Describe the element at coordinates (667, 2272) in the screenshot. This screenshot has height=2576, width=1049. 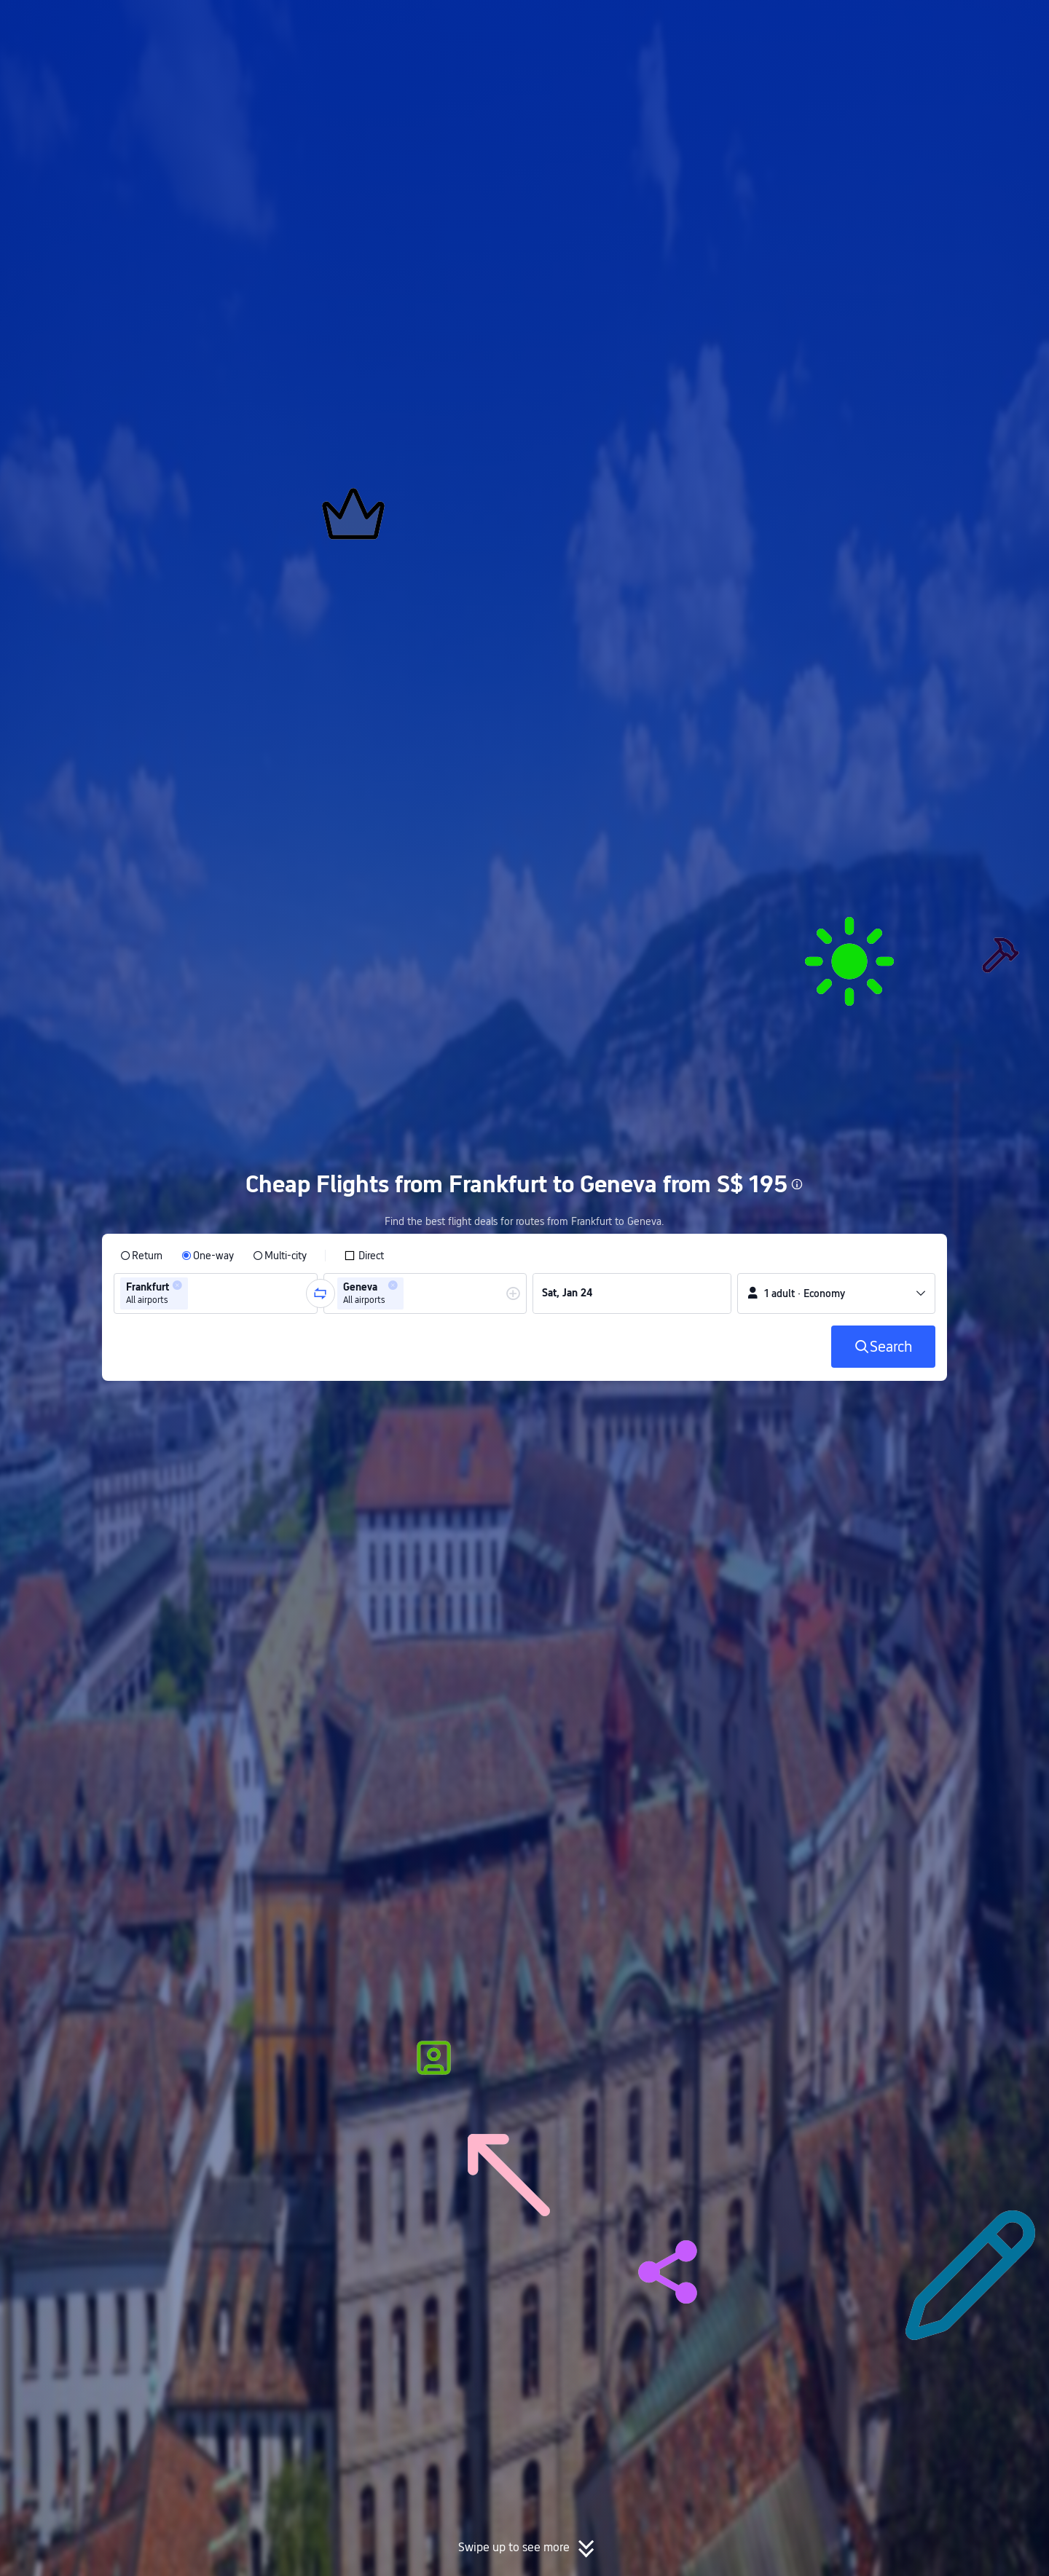
I see `share content to social media` at that location.